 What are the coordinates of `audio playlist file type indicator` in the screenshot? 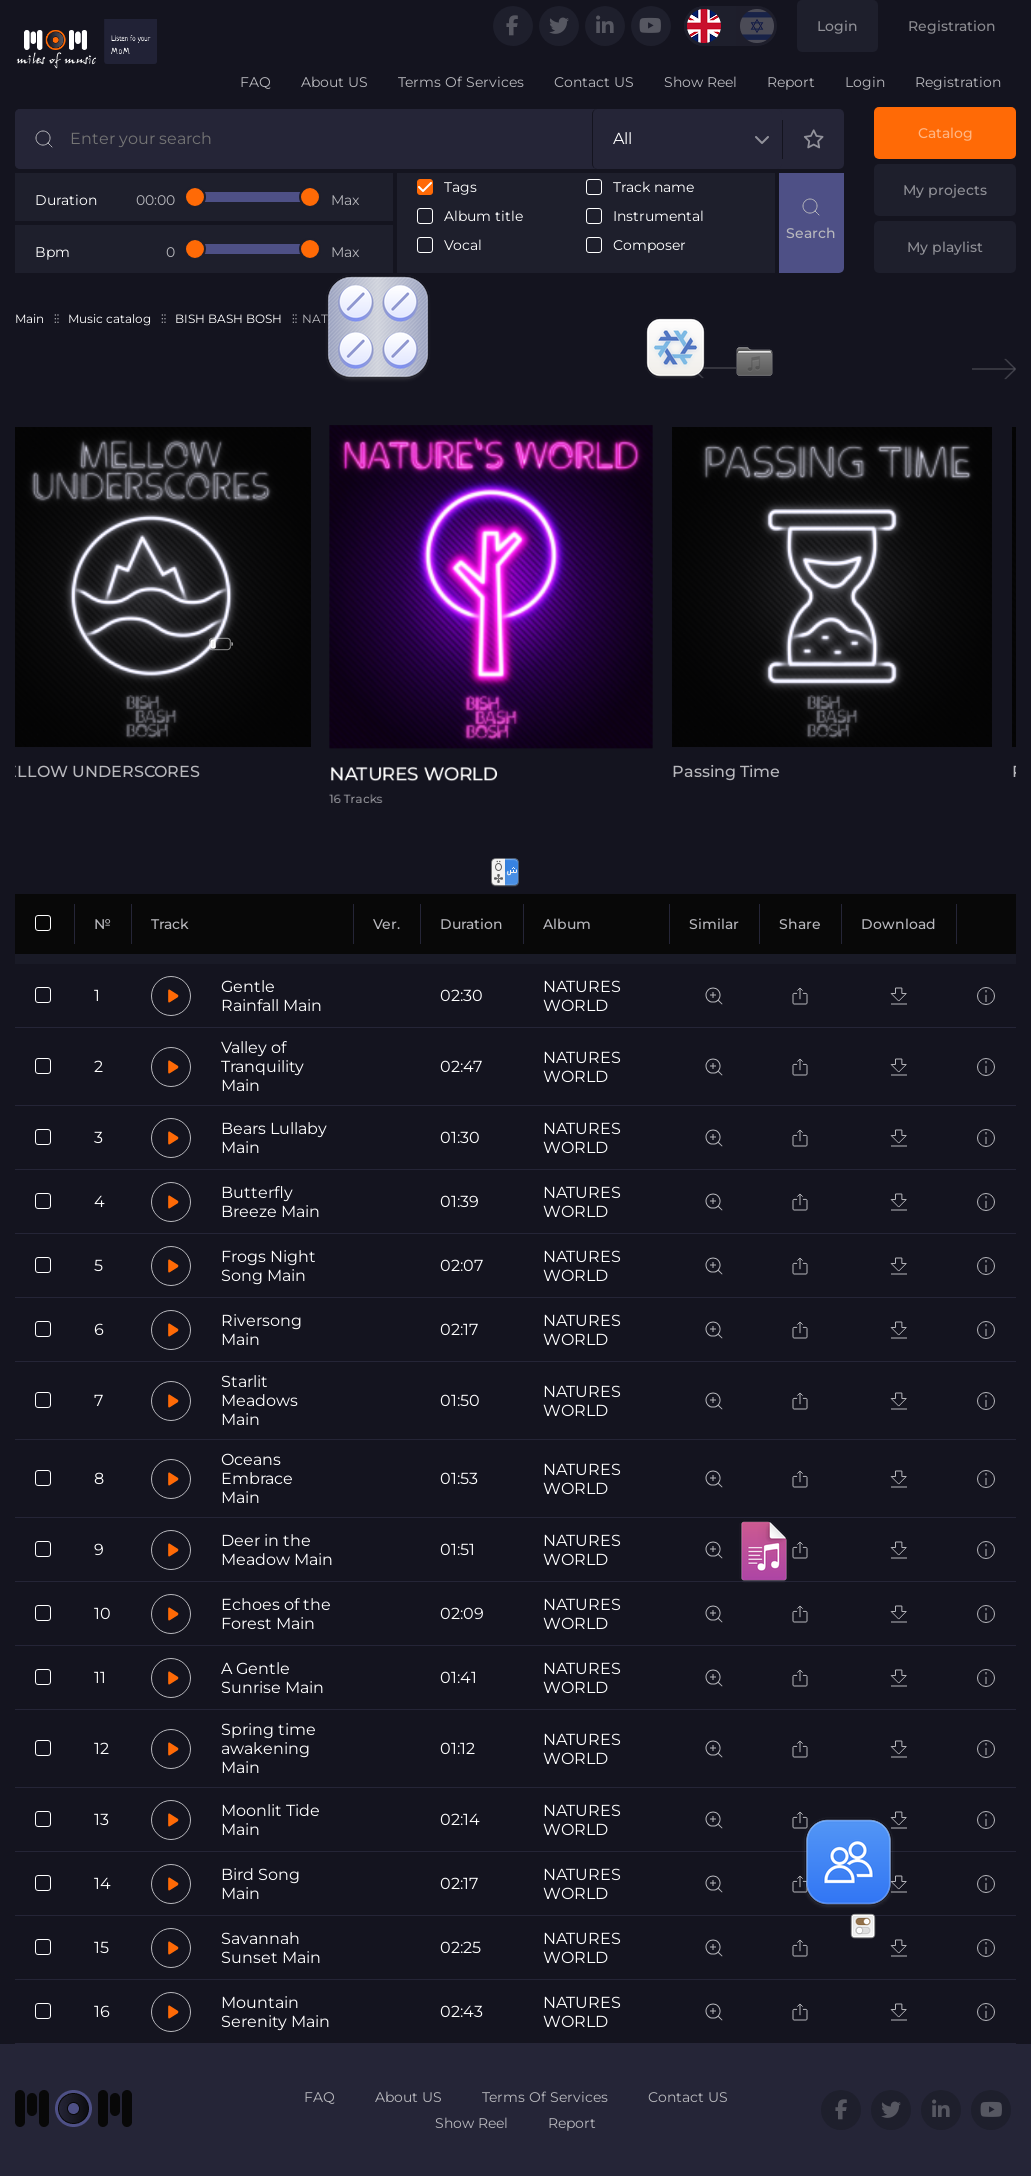 It's located at (764, 1551).